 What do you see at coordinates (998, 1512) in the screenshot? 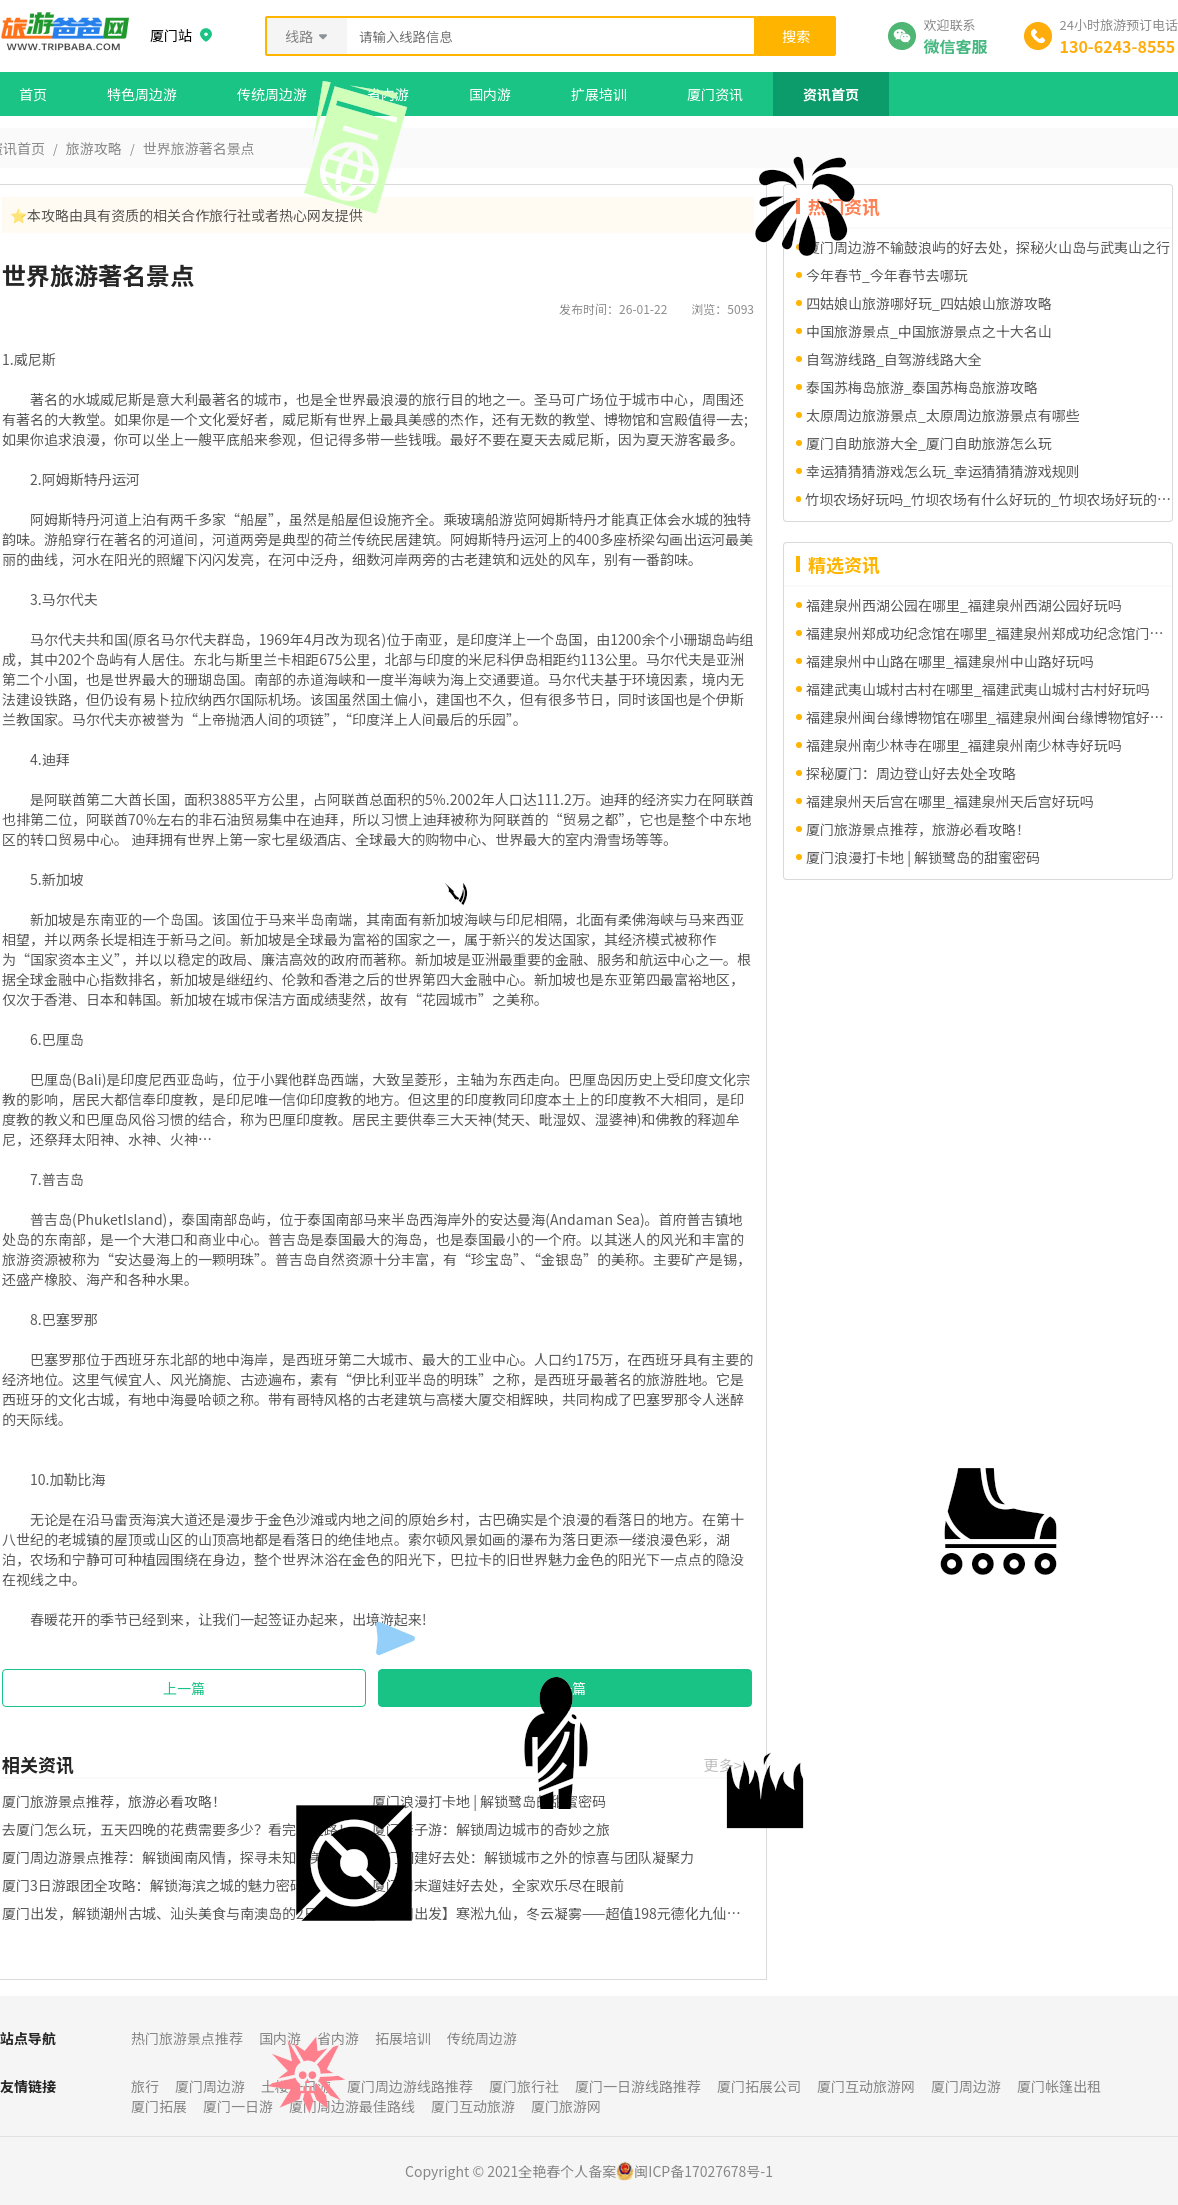
I see `access roller skating or skating-related activities` at bounding box center [998, 1512].